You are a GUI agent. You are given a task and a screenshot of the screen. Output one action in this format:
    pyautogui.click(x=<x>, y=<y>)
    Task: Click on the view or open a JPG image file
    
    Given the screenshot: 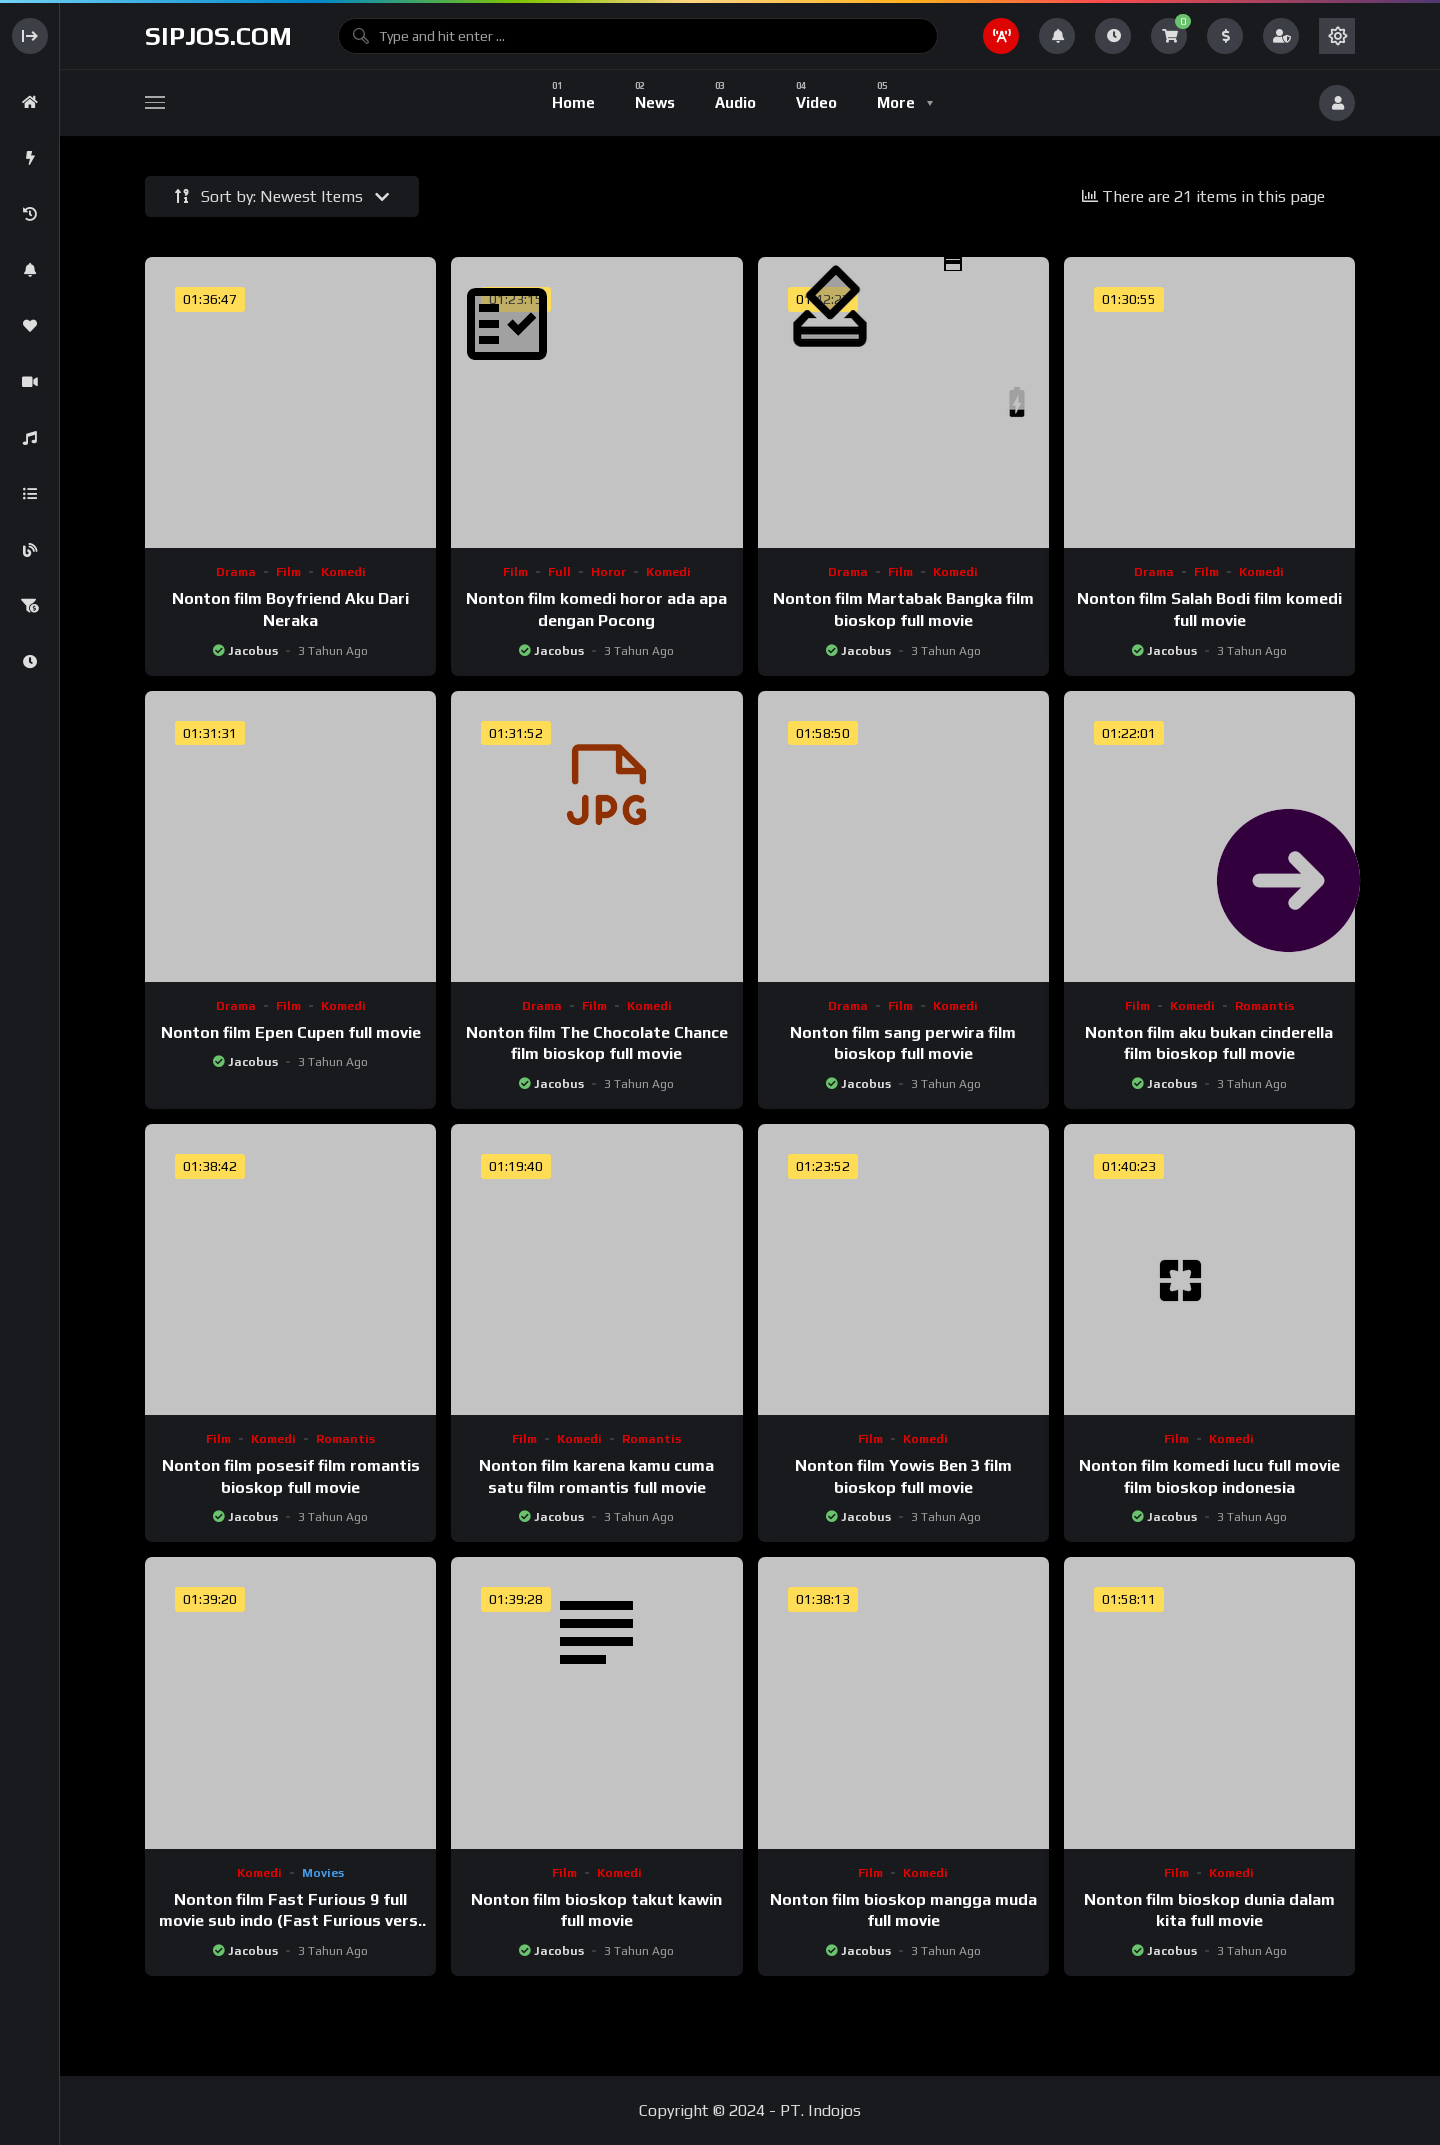 What is the action you would take?
    pyautogui.click(x=609, y=788)
    